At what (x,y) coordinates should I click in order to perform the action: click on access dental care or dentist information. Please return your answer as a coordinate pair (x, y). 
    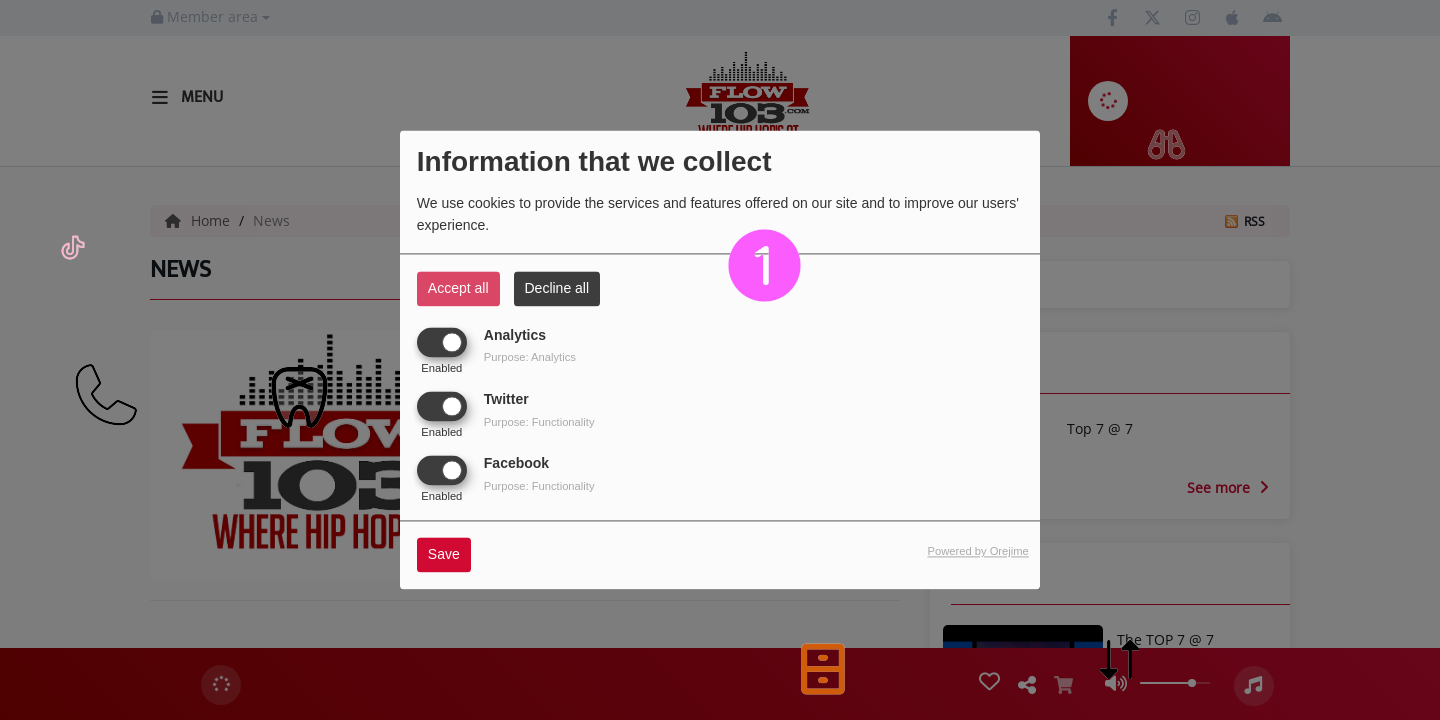
    Looking at the image, I should click on (299, 397).